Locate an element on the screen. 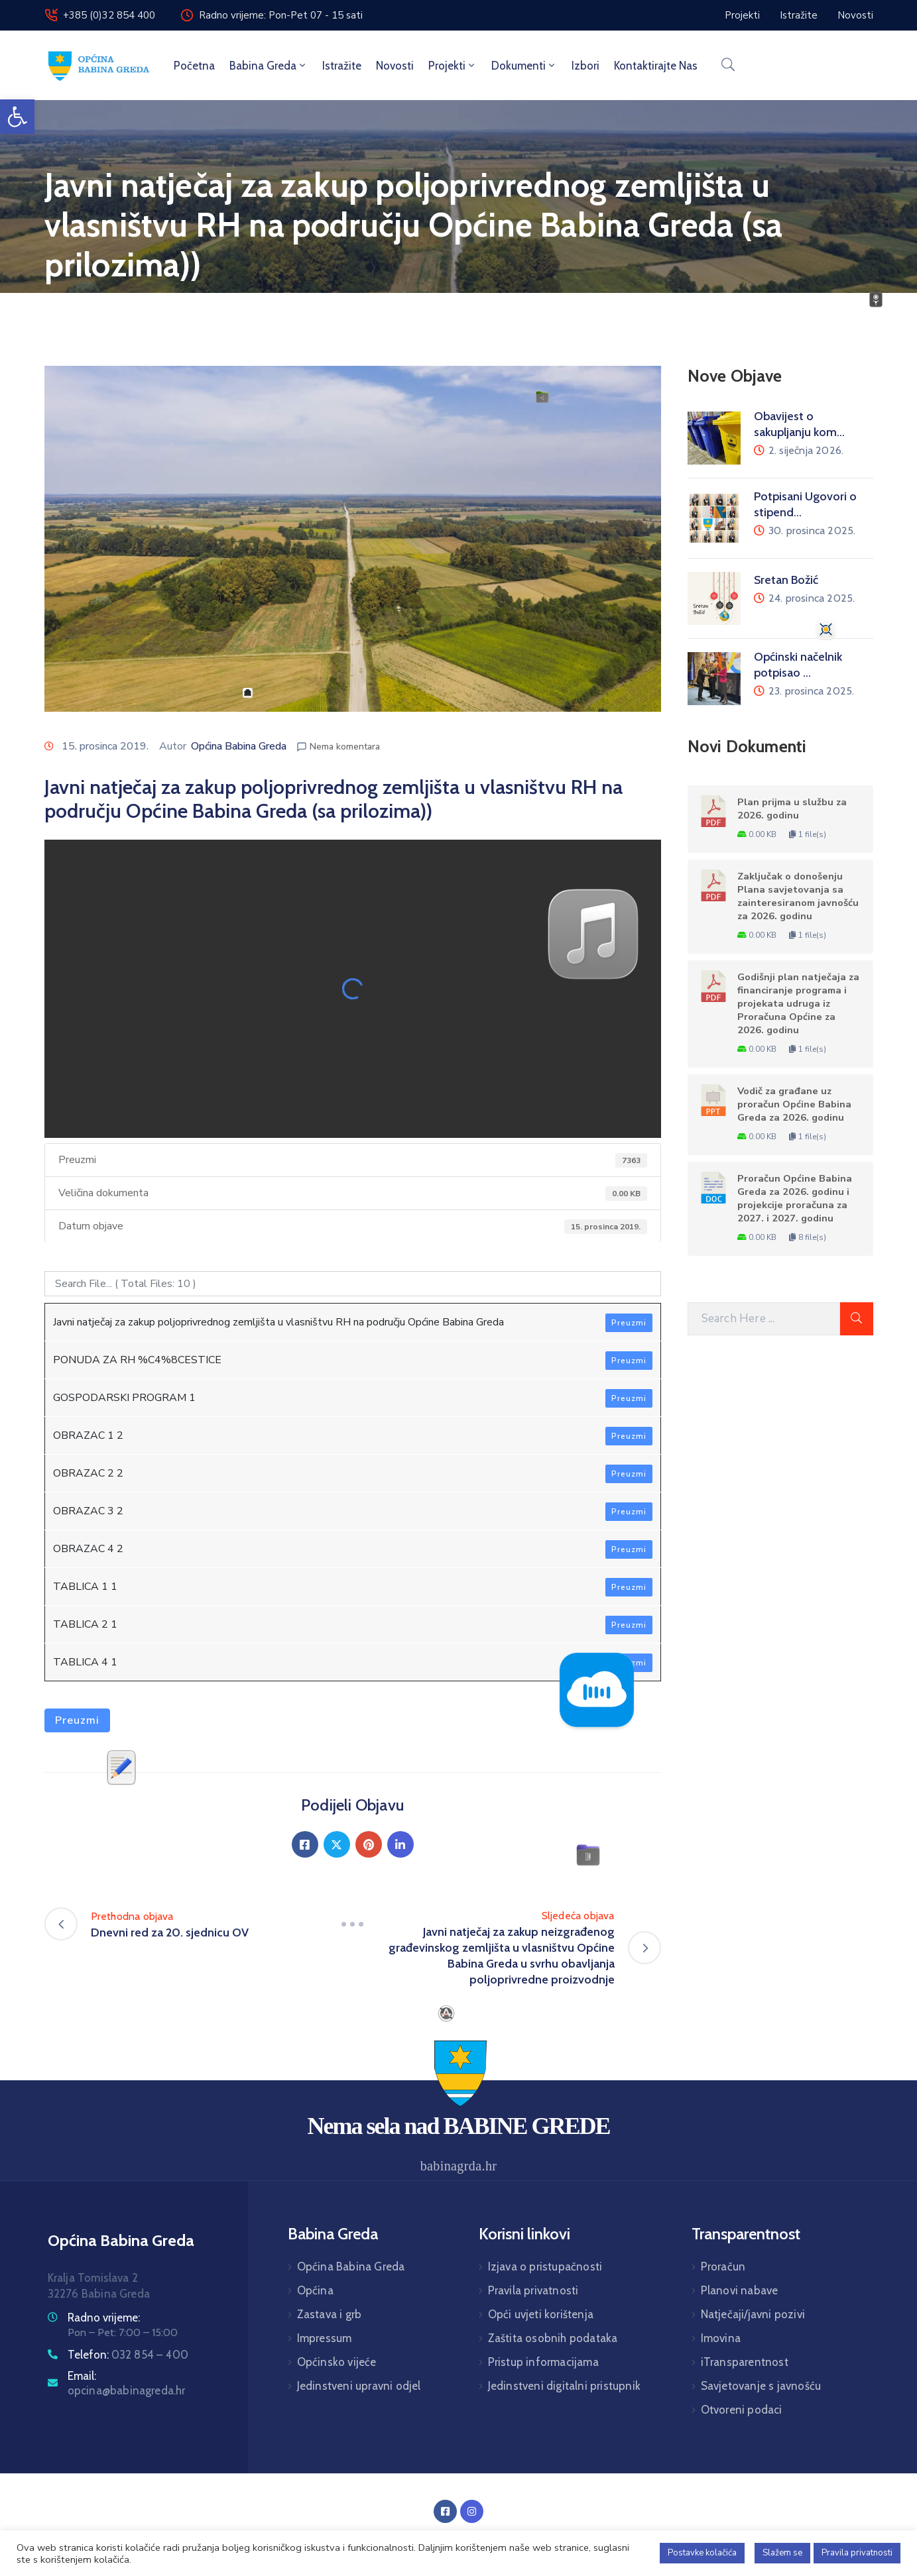 Image resolution: width=917 pixels, height=2576 pixels. open déjà dup backup application is located at coordinates (876, 300).